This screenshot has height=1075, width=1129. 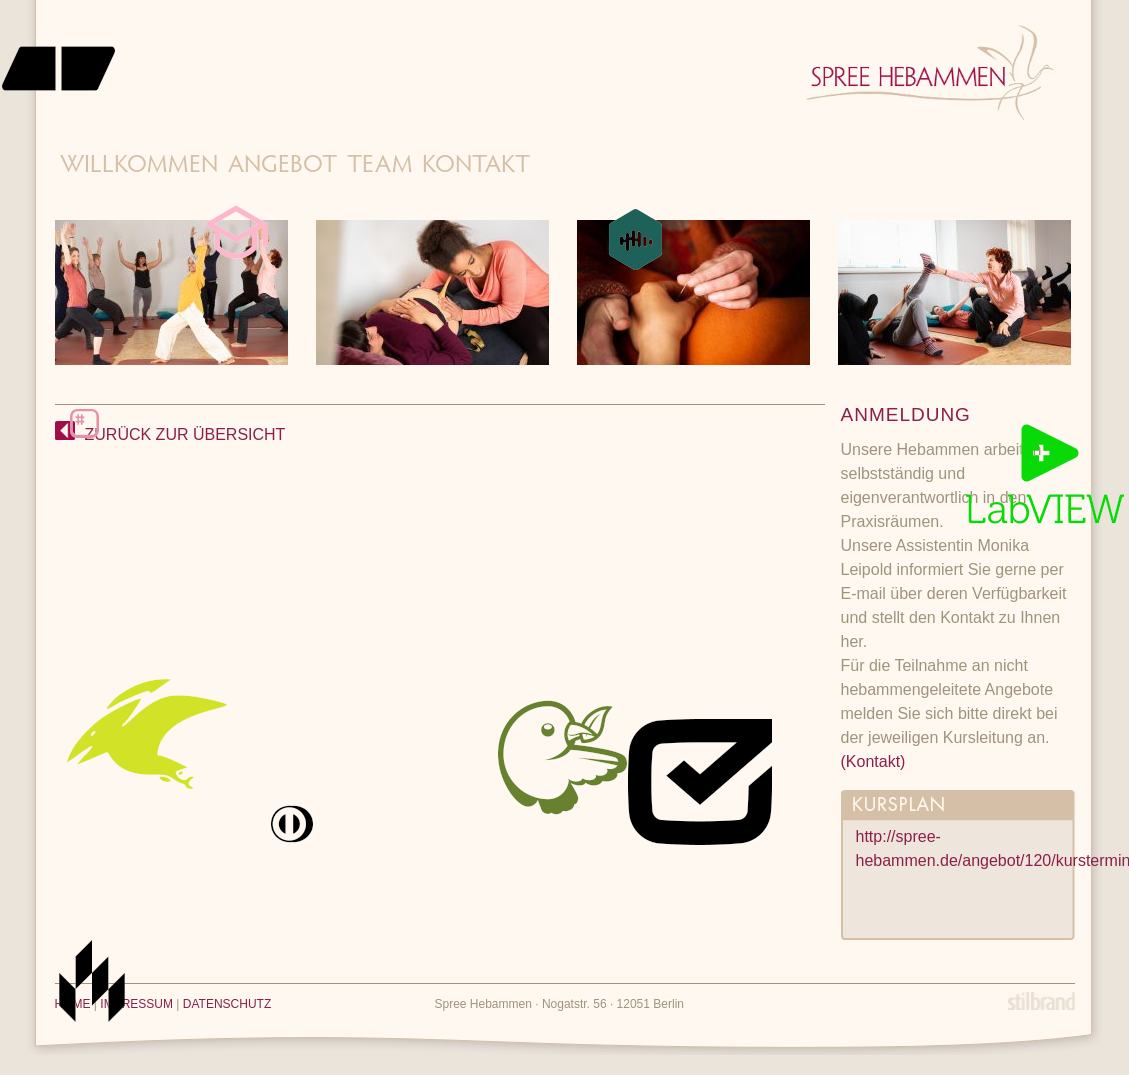 What do you see at coordinates (635, 239) in the screenshot?
I see `open the Castbox podcast app` at bounding box center [635, 239].